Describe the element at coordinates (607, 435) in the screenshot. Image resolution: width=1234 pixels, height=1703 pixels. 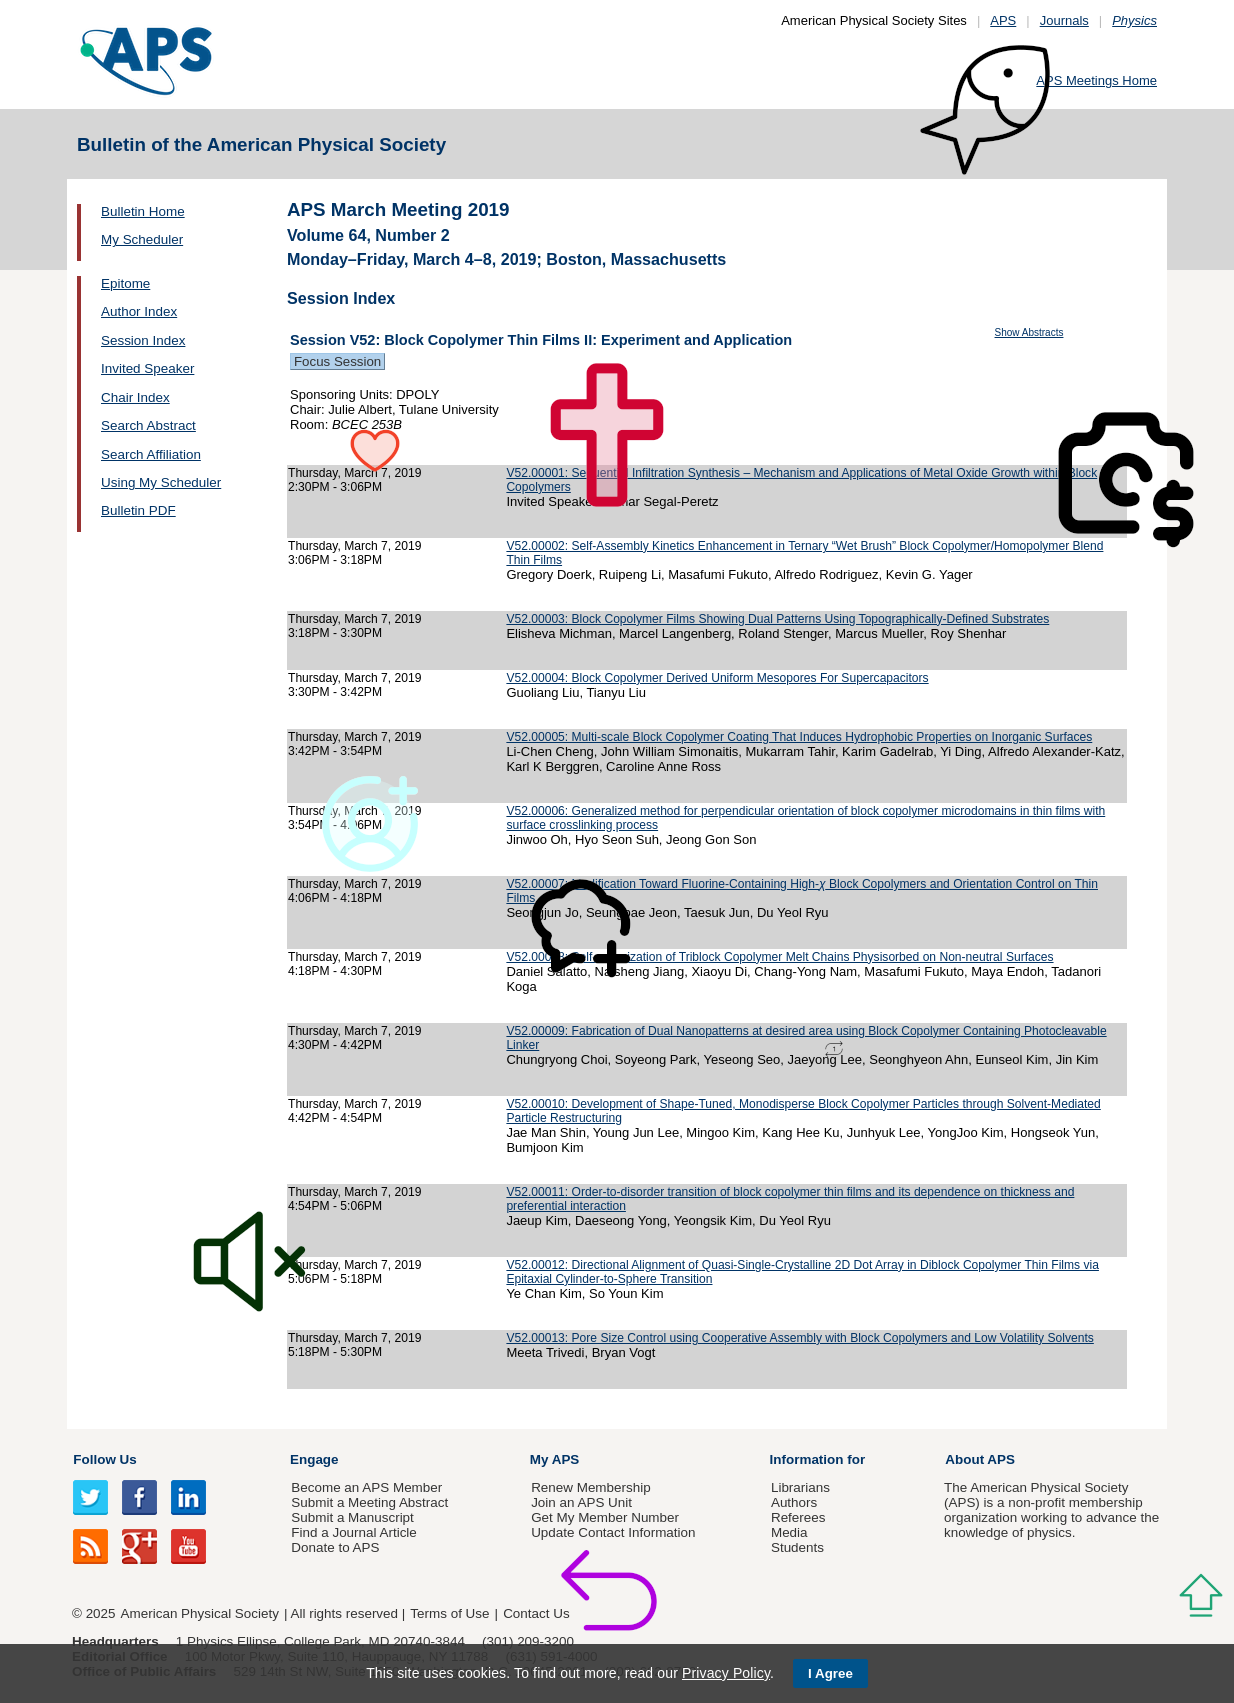
I see `indicates a religious or faith-based feature` at that location.